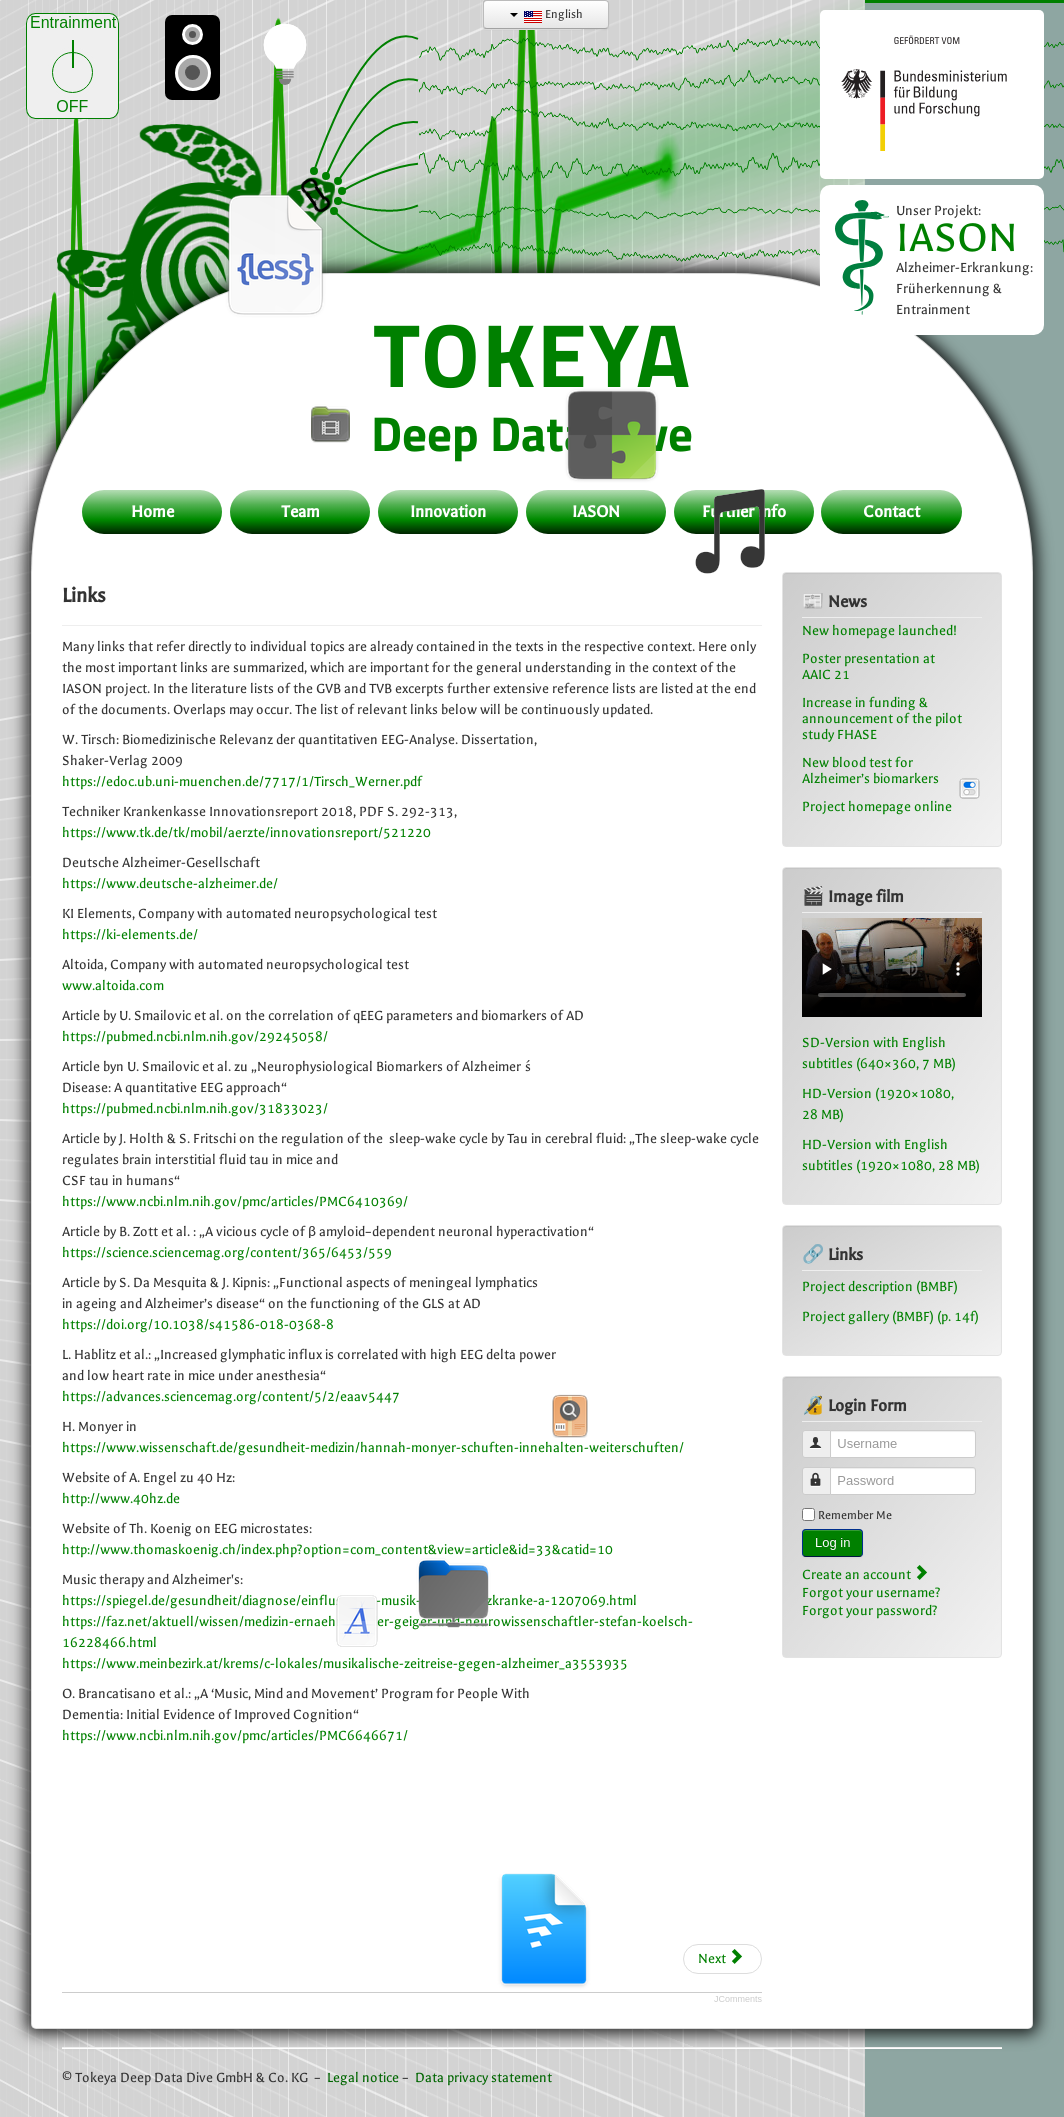 The height and width of the screenshot is (2117, 1064). Describe the element at coordinates (969, 788) in the screenshot. I see `open system tweaks or customization settings` at that location.